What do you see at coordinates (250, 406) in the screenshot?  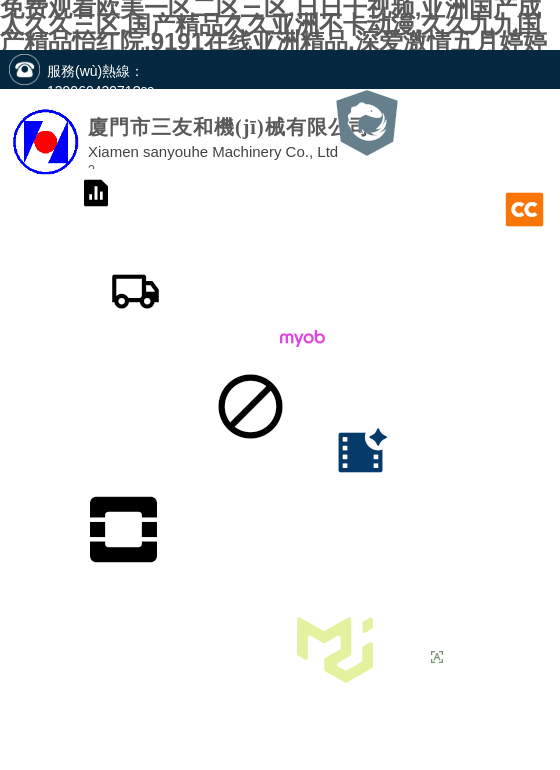 I see `indicates a prohibited or restricted action` at bounding box center [250, 406].